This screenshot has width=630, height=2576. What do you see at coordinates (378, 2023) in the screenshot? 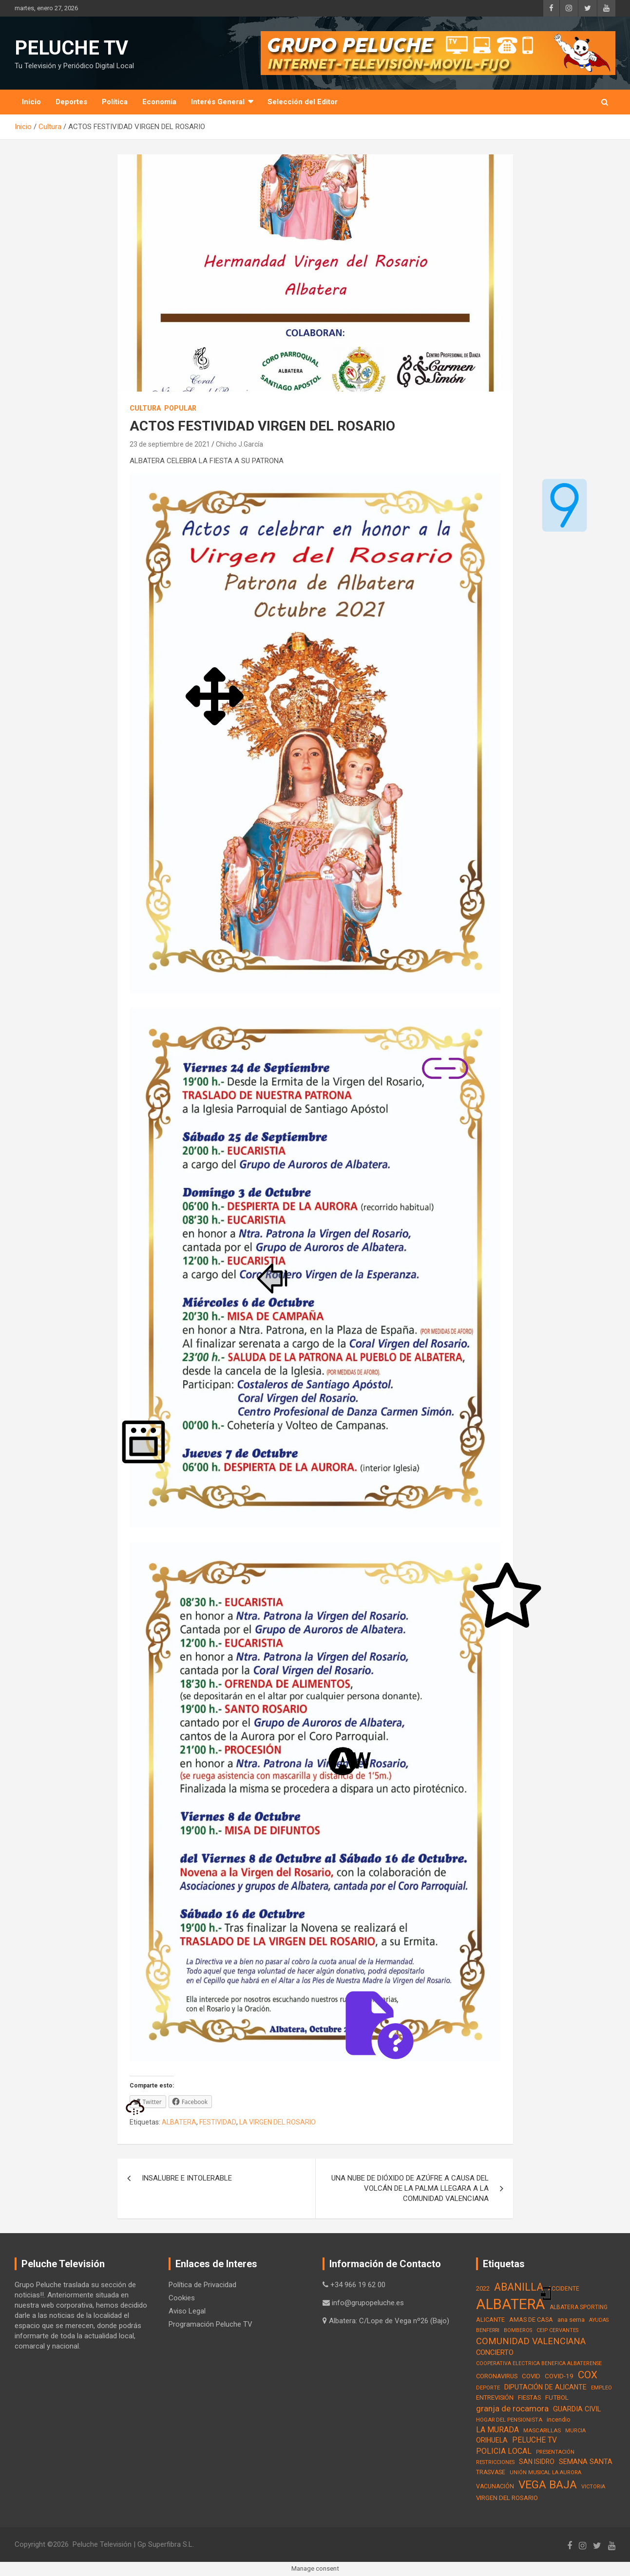
I see `get help or info about this file` at bounding box center [378, 2023].